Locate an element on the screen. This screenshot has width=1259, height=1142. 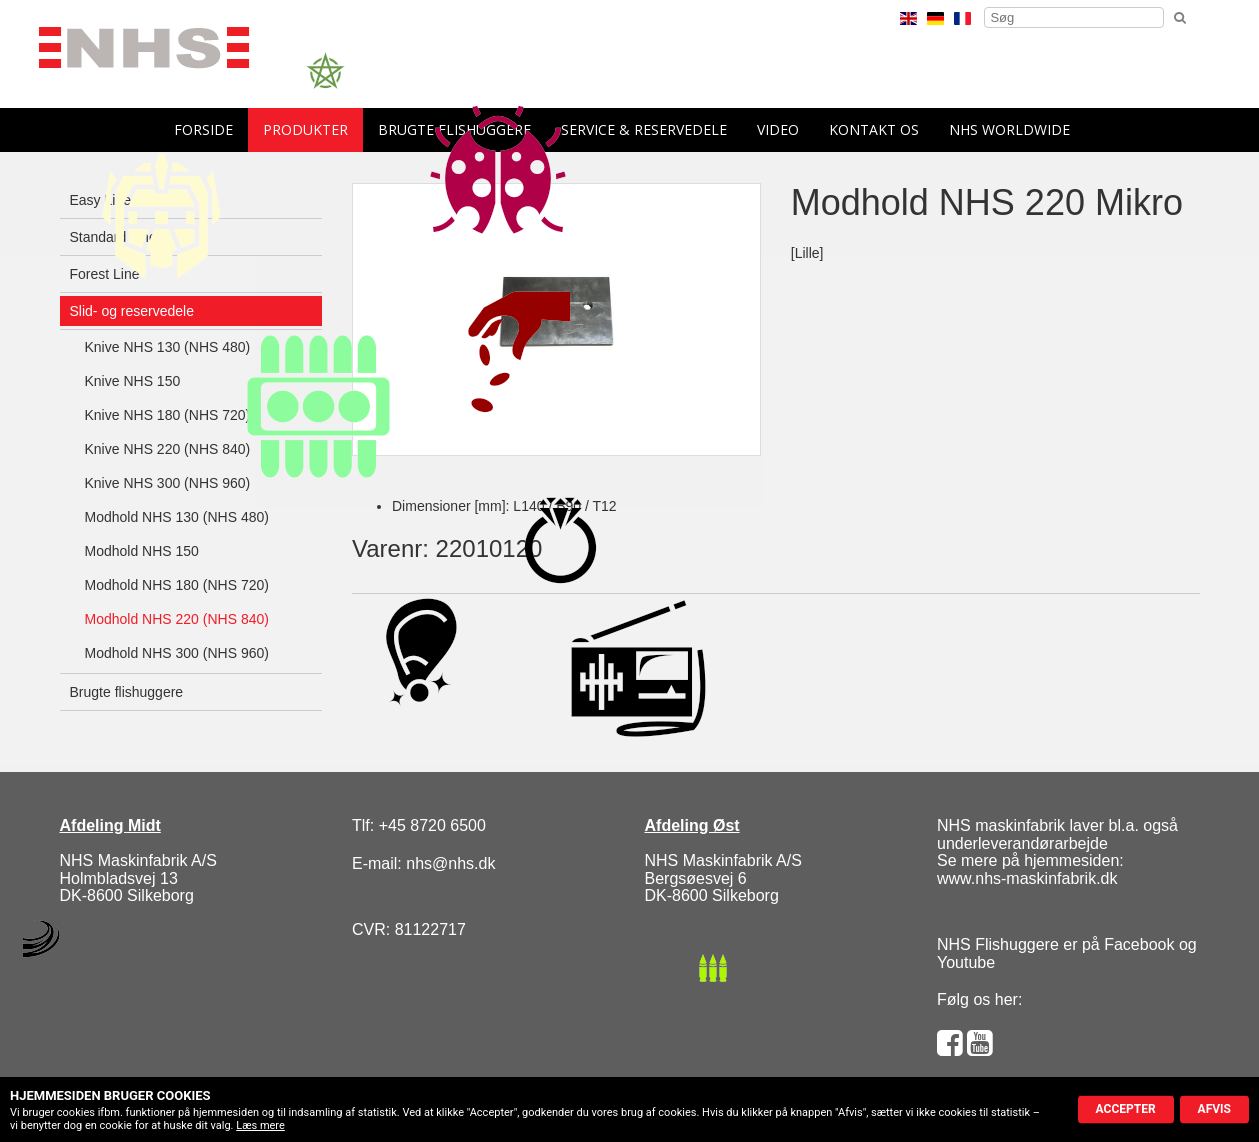
indicates a bug or issue in the system is located at coordinates (498, 174).